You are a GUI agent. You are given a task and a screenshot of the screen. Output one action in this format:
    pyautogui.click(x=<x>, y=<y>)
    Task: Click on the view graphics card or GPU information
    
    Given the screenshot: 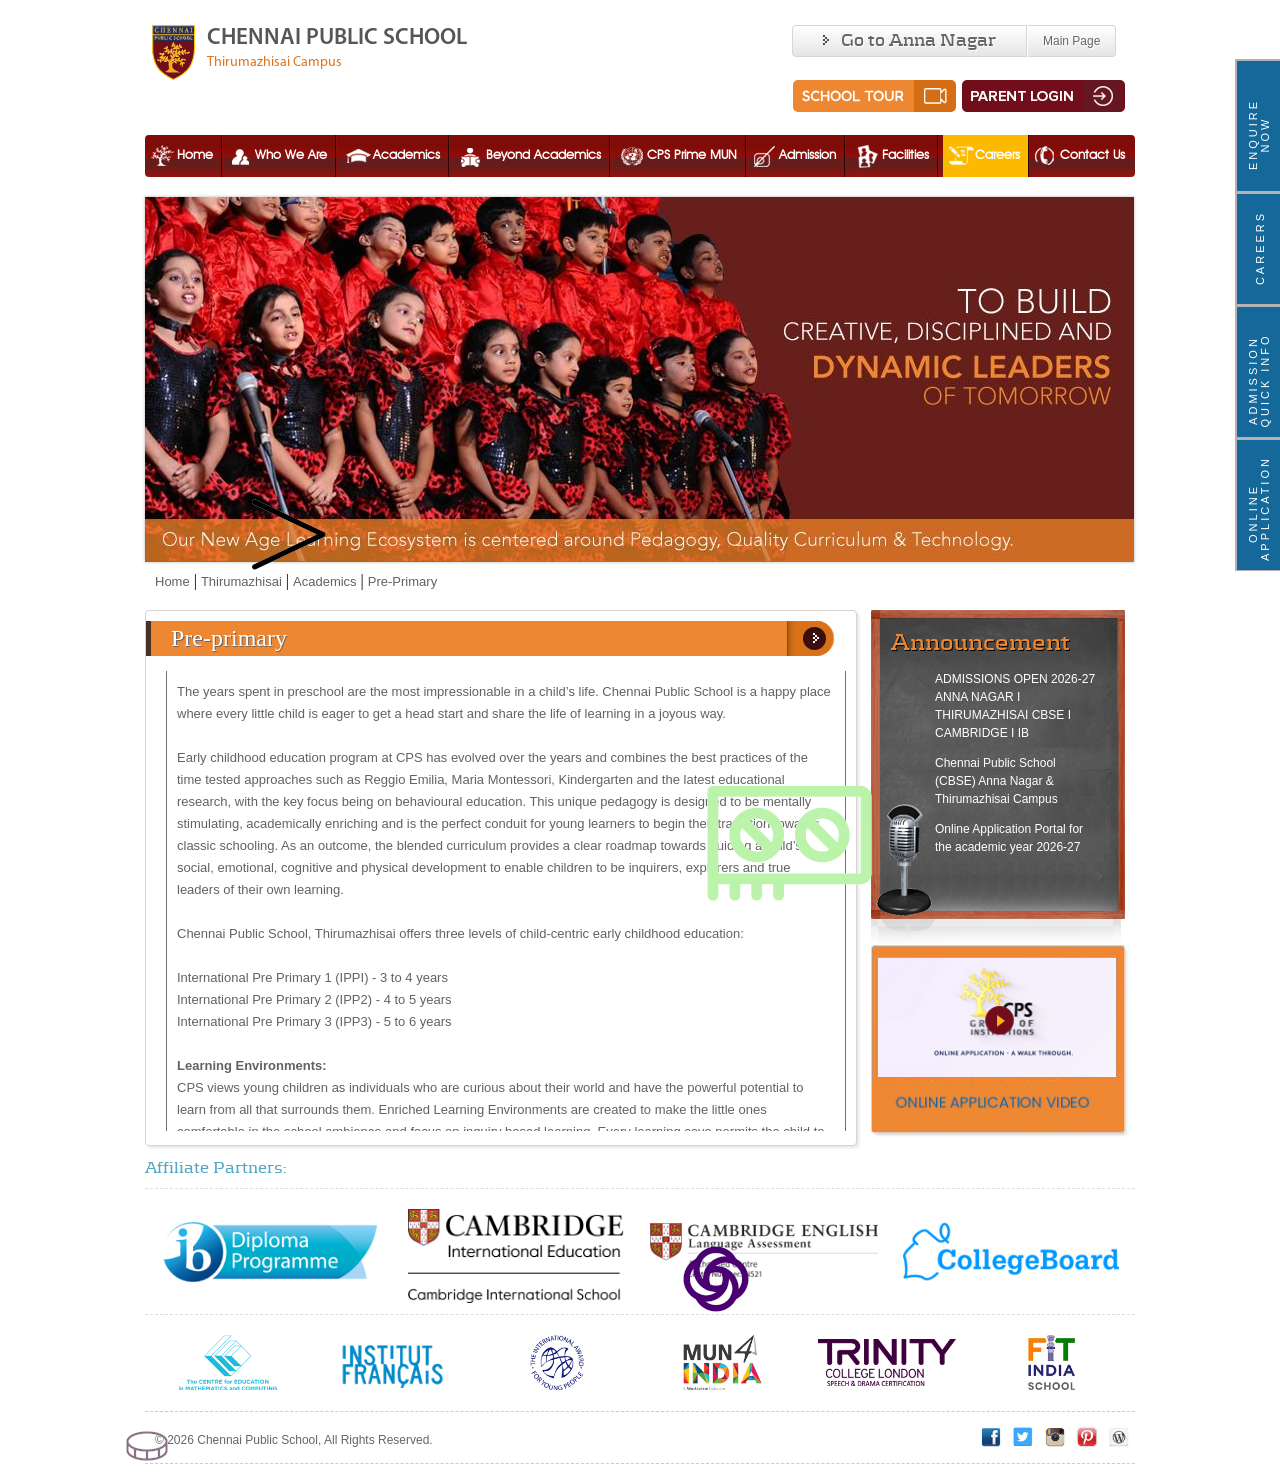 What is the action you would take?
    pyautogui.click(x=789, y=840)
    